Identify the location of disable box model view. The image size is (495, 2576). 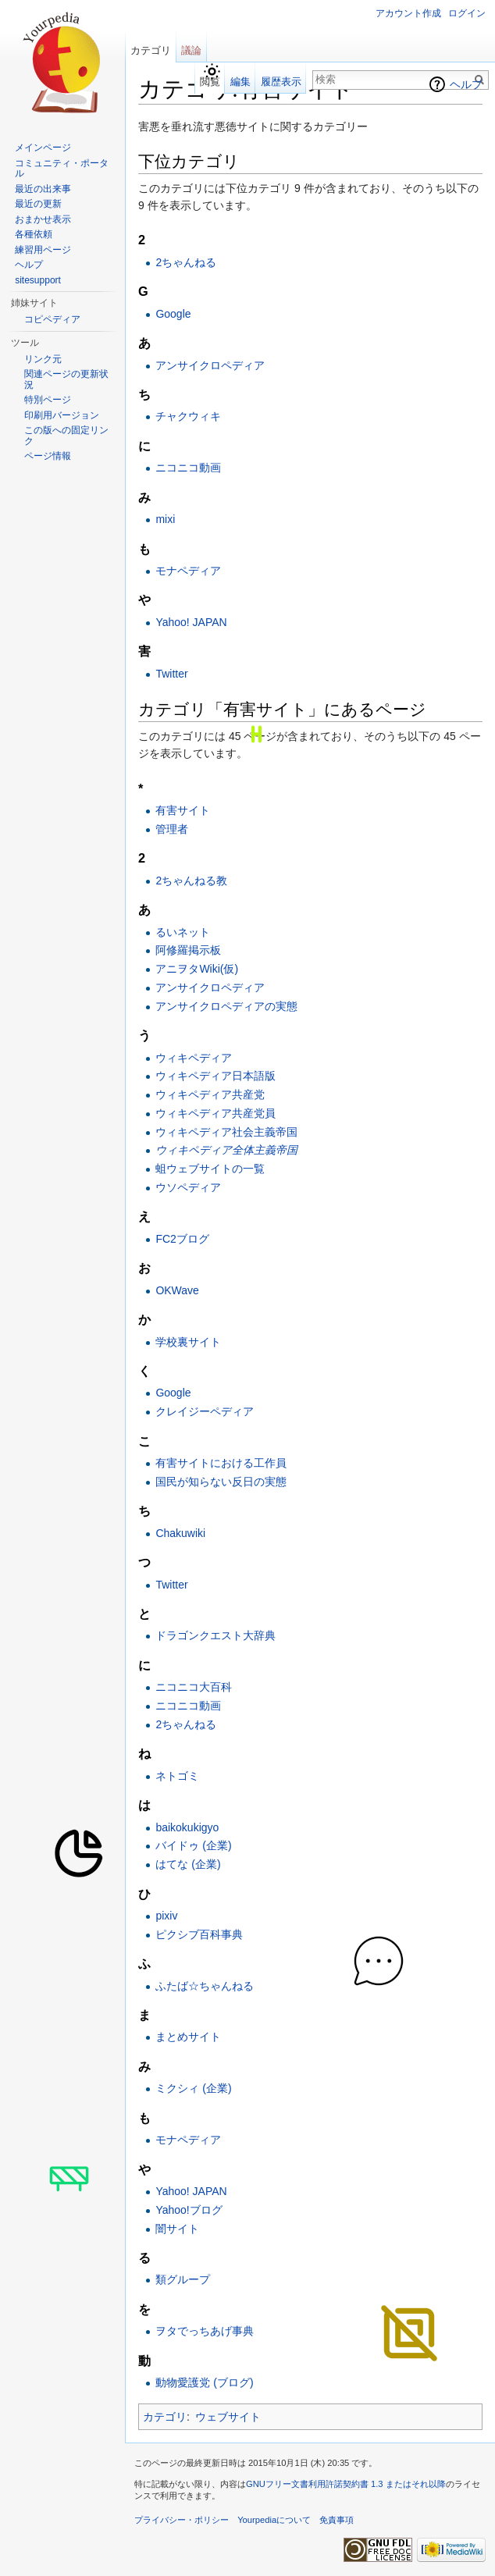
(409, 2333).